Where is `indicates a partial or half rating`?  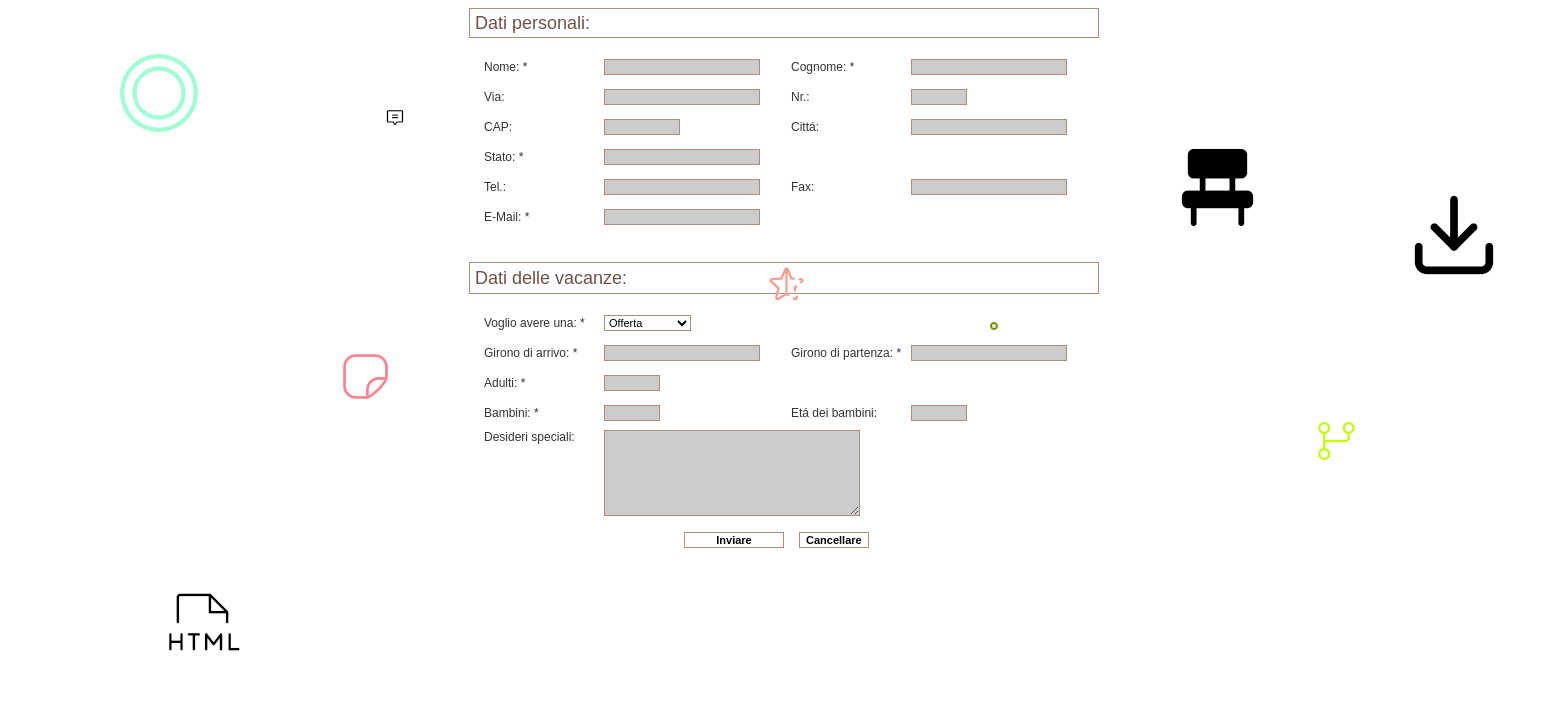
indicates a partial or half rating is located at coordinates (786, 284).